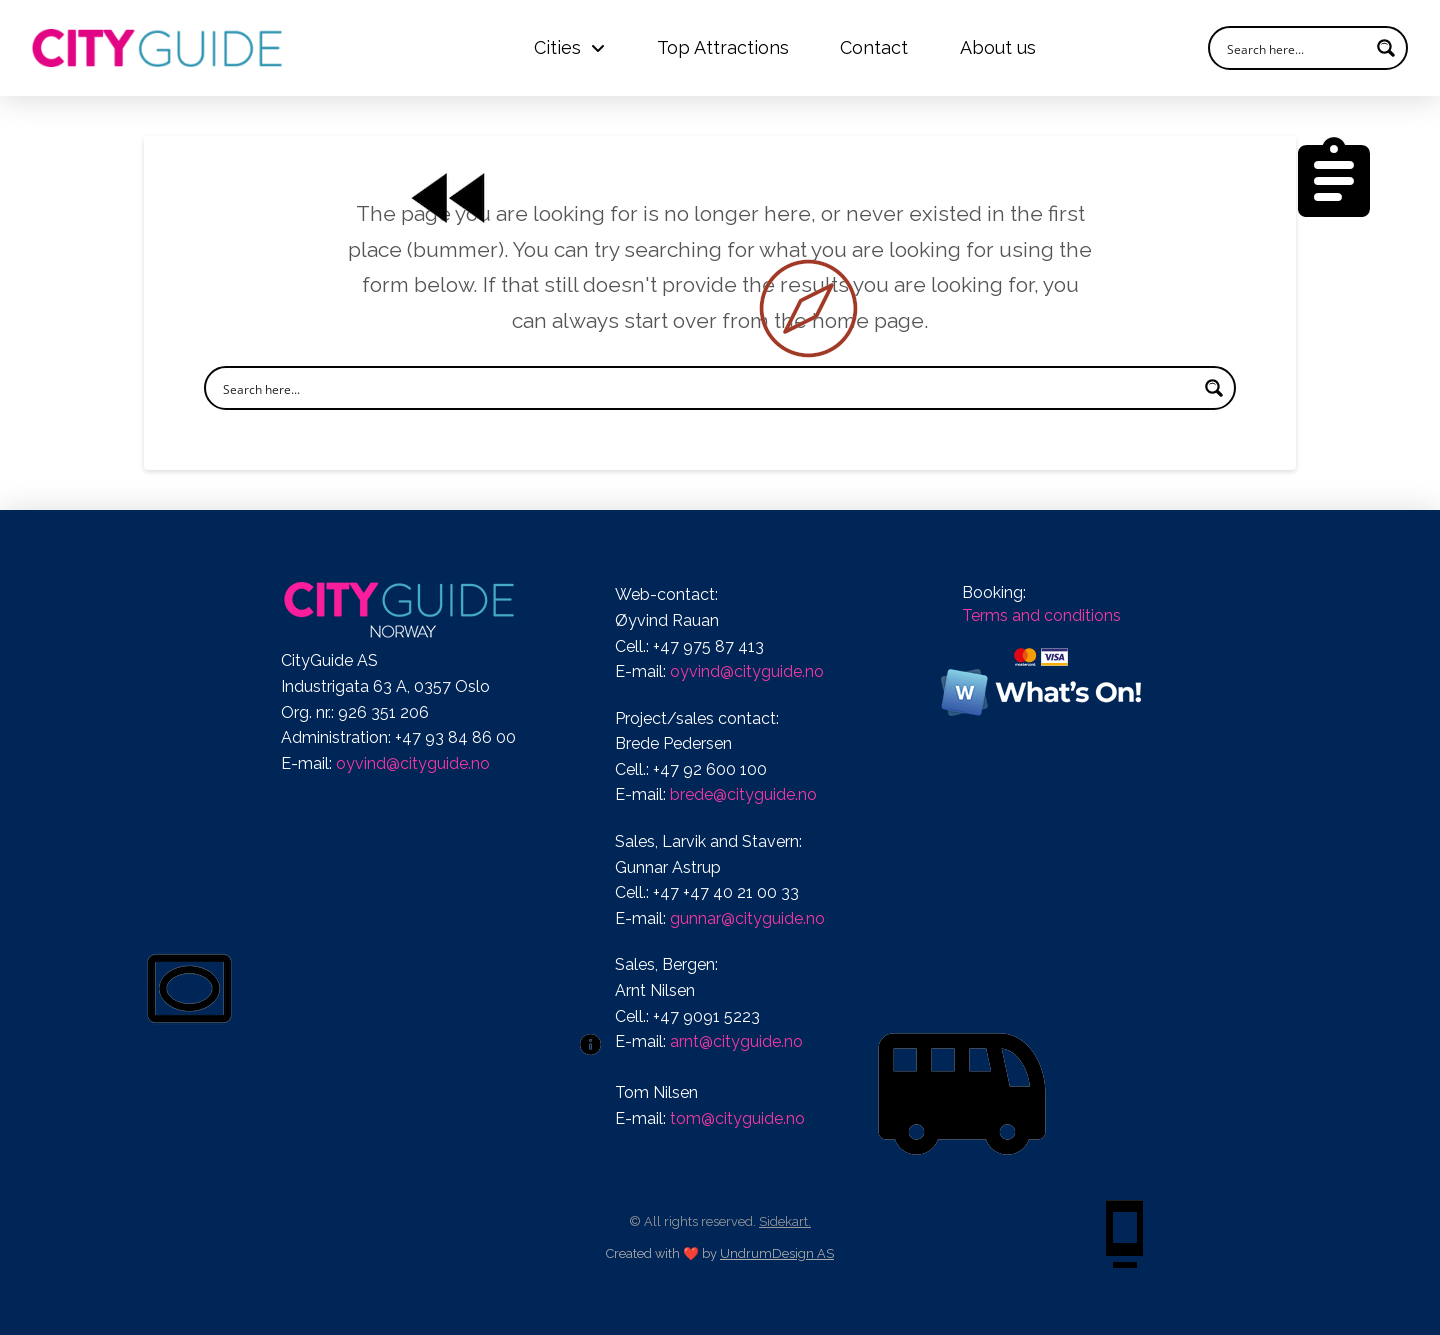  Describe the element at coordinates (808, 308) in the screenshot. I see `access navigation or directions` at that location.